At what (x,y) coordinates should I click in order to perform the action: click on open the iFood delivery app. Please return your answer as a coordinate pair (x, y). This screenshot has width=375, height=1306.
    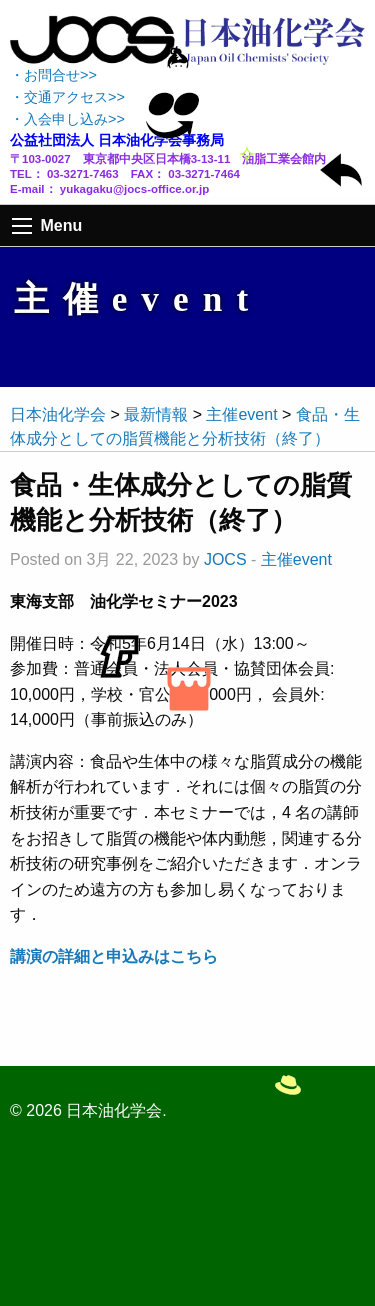
    Looking at the image, I should click on (172, 115).